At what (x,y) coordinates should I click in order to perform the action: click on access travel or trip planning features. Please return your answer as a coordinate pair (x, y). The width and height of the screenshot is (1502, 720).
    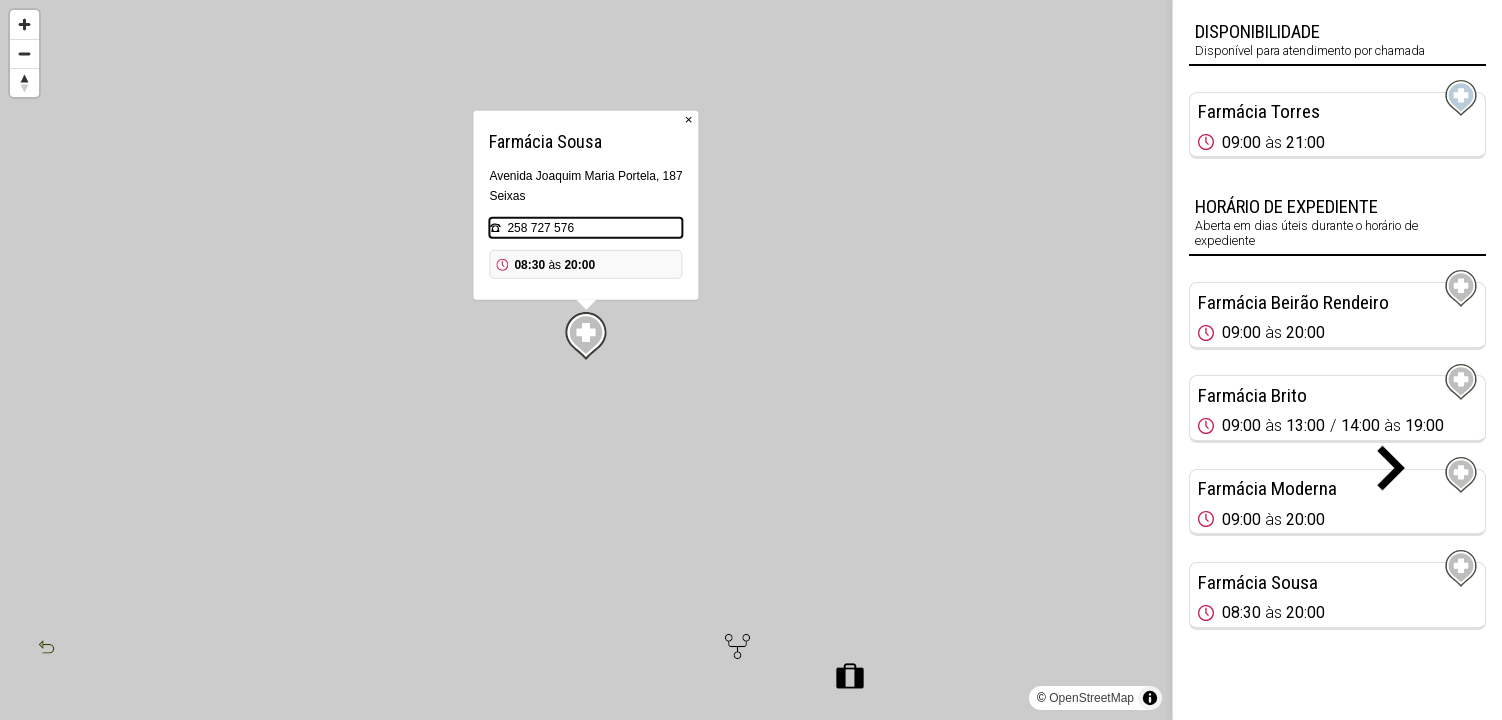
    Looking at the image, I should click on (850, 677).